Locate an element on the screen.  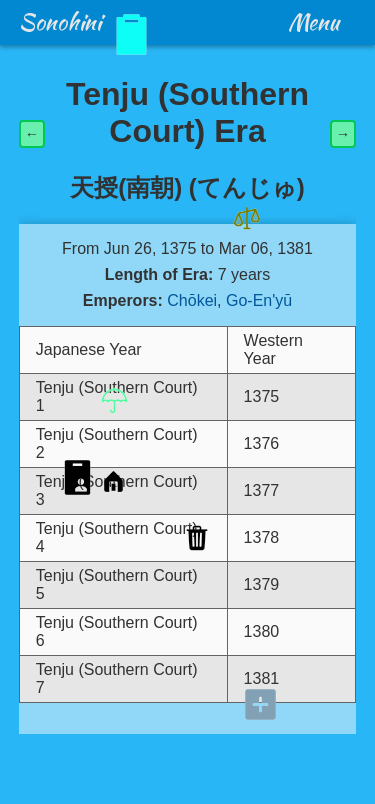
copy to clipboard is located at coordinates (131, 34).